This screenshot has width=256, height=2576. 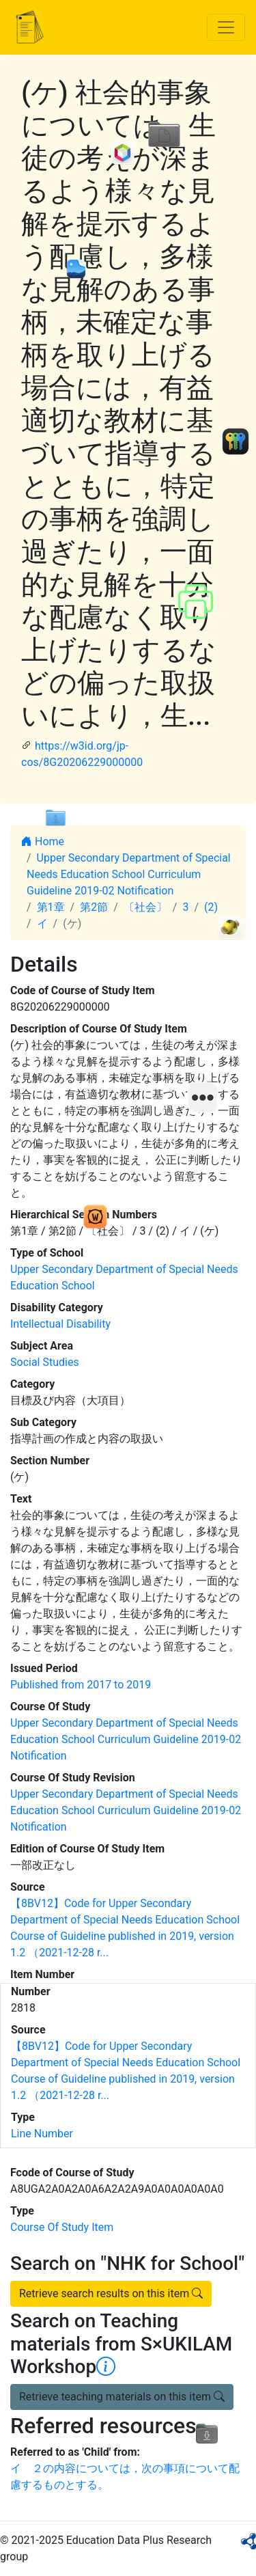 I want to click on open the Antidote application folder, so click(x=55, y=817).